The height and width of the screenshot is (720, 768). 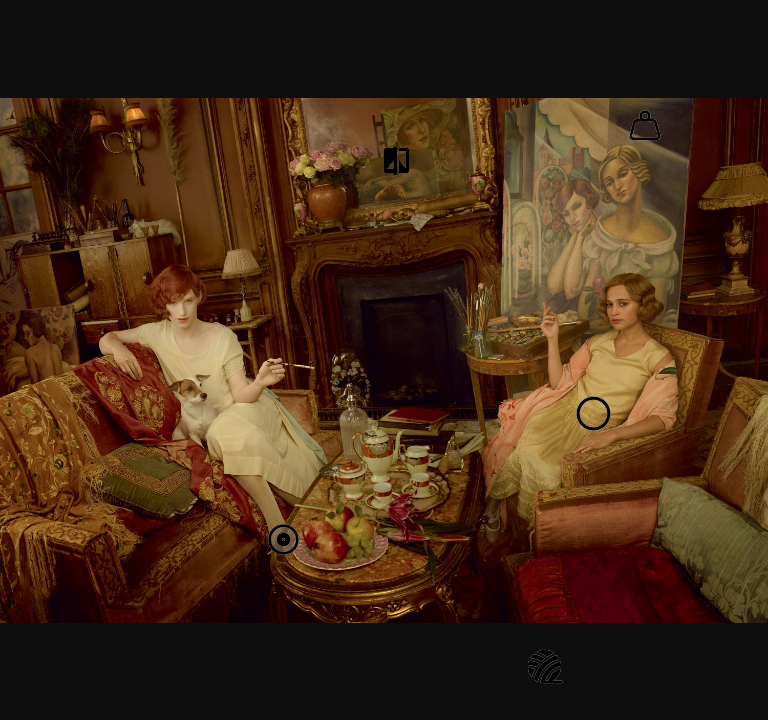 What do you see at coordinates (645, 126) in the screenshot?
I see `set or adjust item weight` at bounding box center [645, 126].